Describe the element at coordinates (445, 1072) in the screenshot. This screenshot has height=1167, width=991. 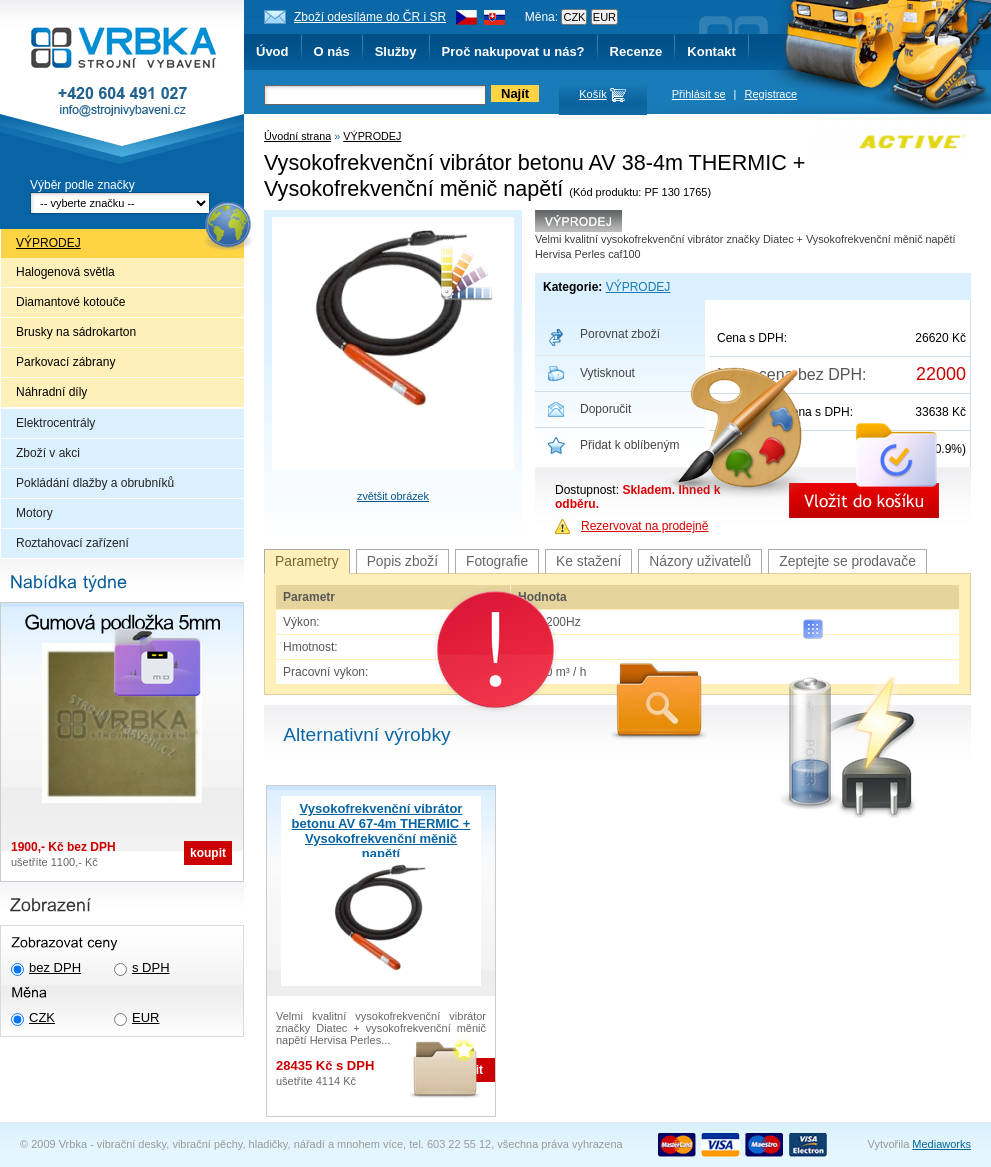
I see `create a new folder` at that location.